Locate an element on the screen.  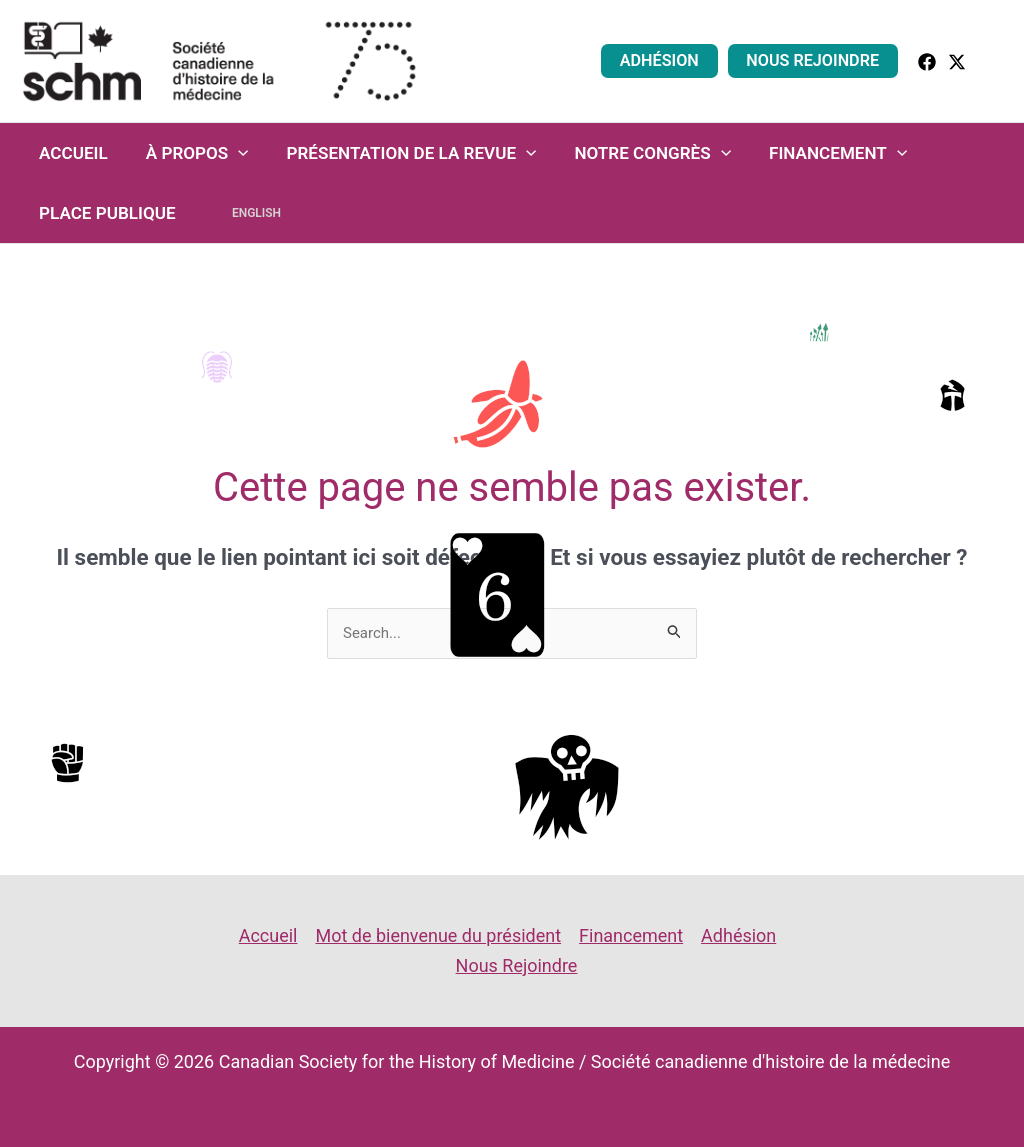
indicates damaged or broken armor status is located at coordinates (952, 395).